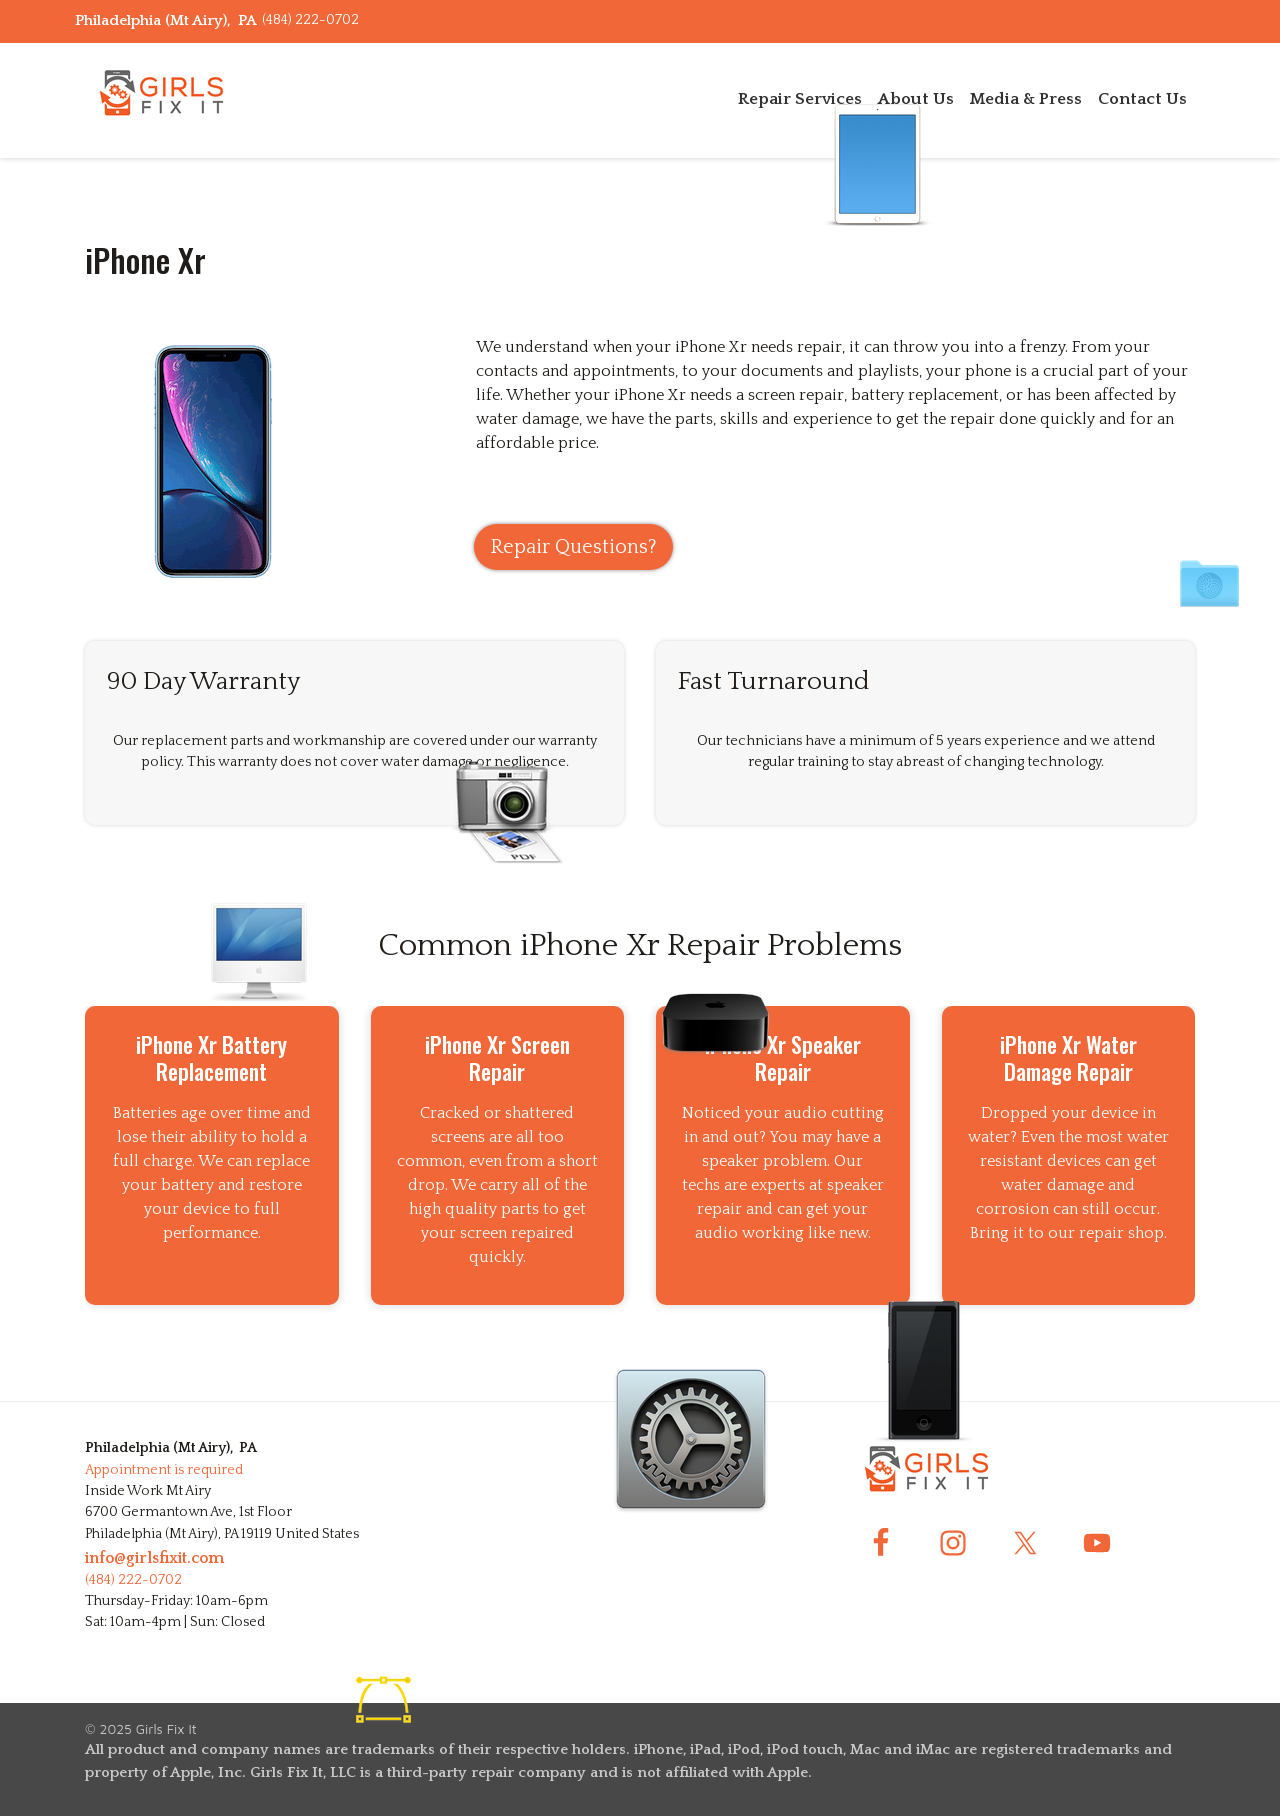  What do you see at coordinates (877, 163) in the screenshot?
I see `iPad Pro 9.7" device with cellular connectivity` at bounding box center [877, 163].